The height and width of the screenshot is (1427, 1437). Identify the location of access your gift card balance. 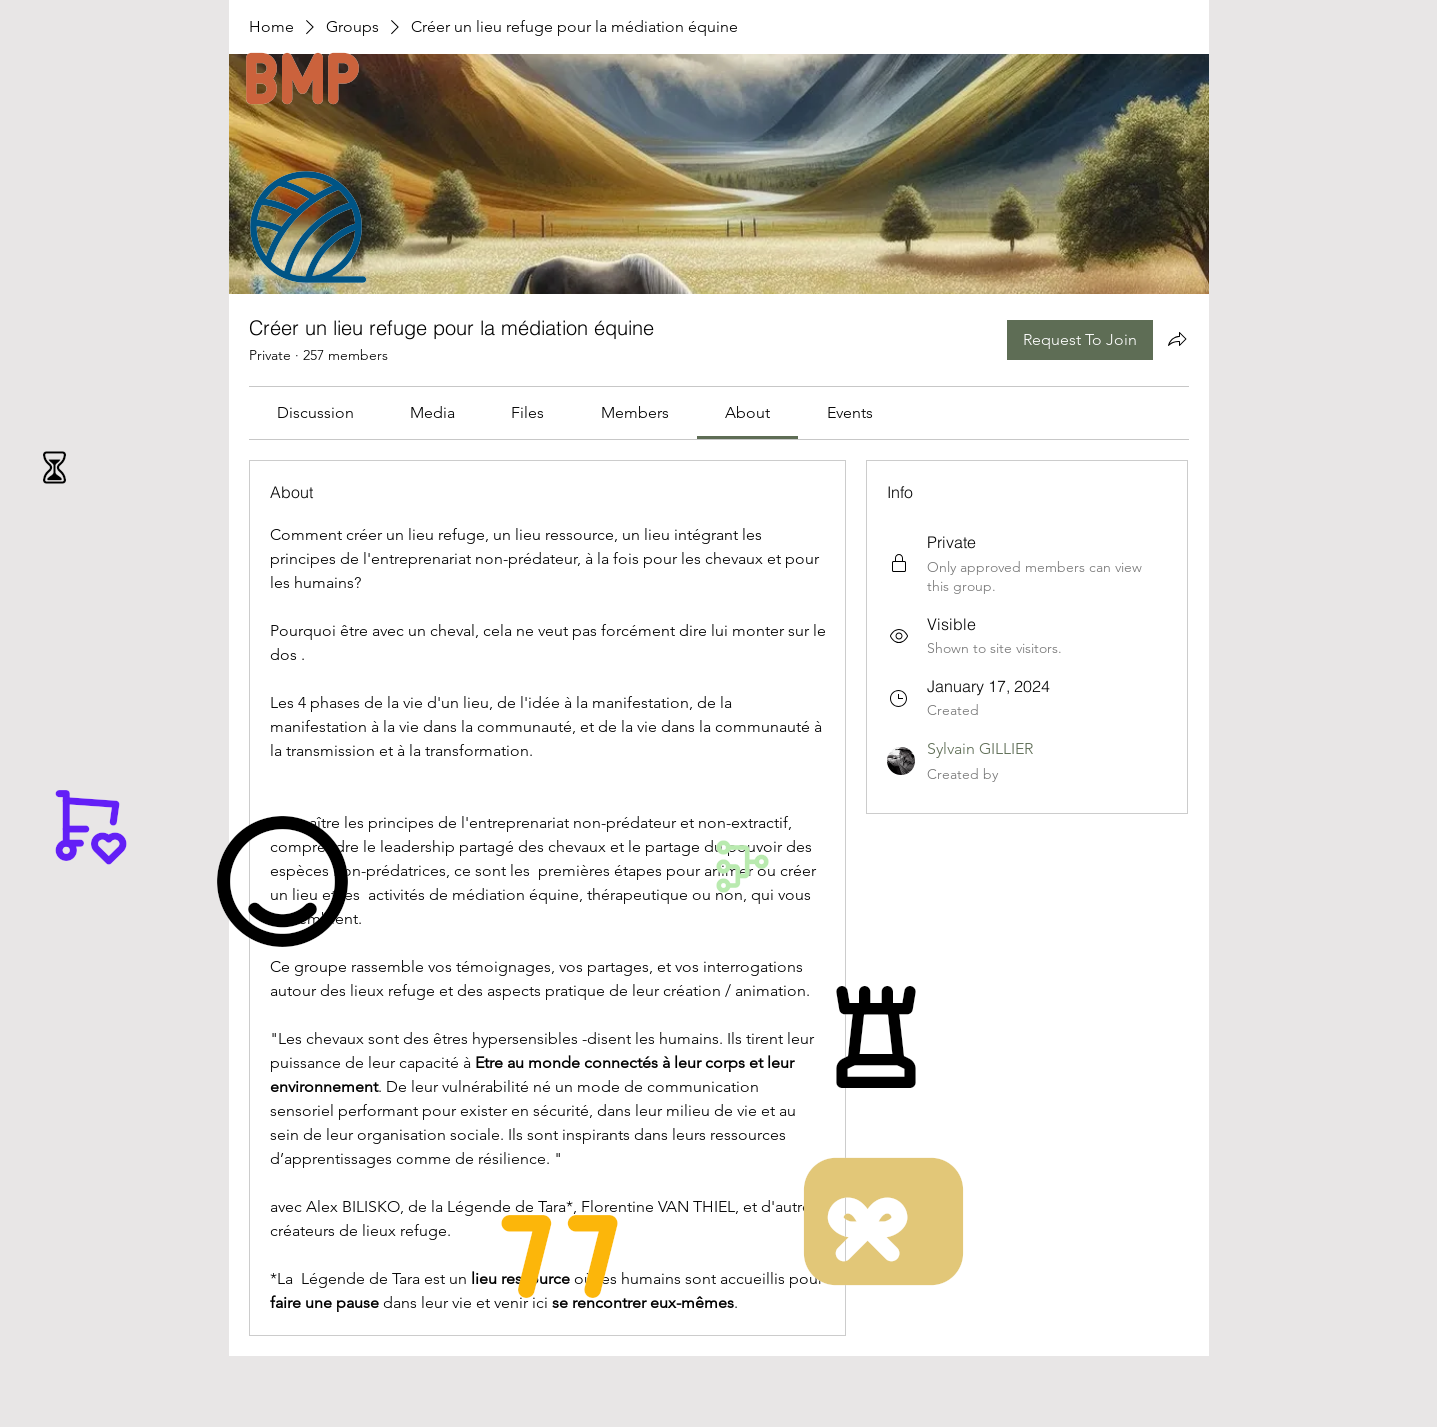
(883, 1221).